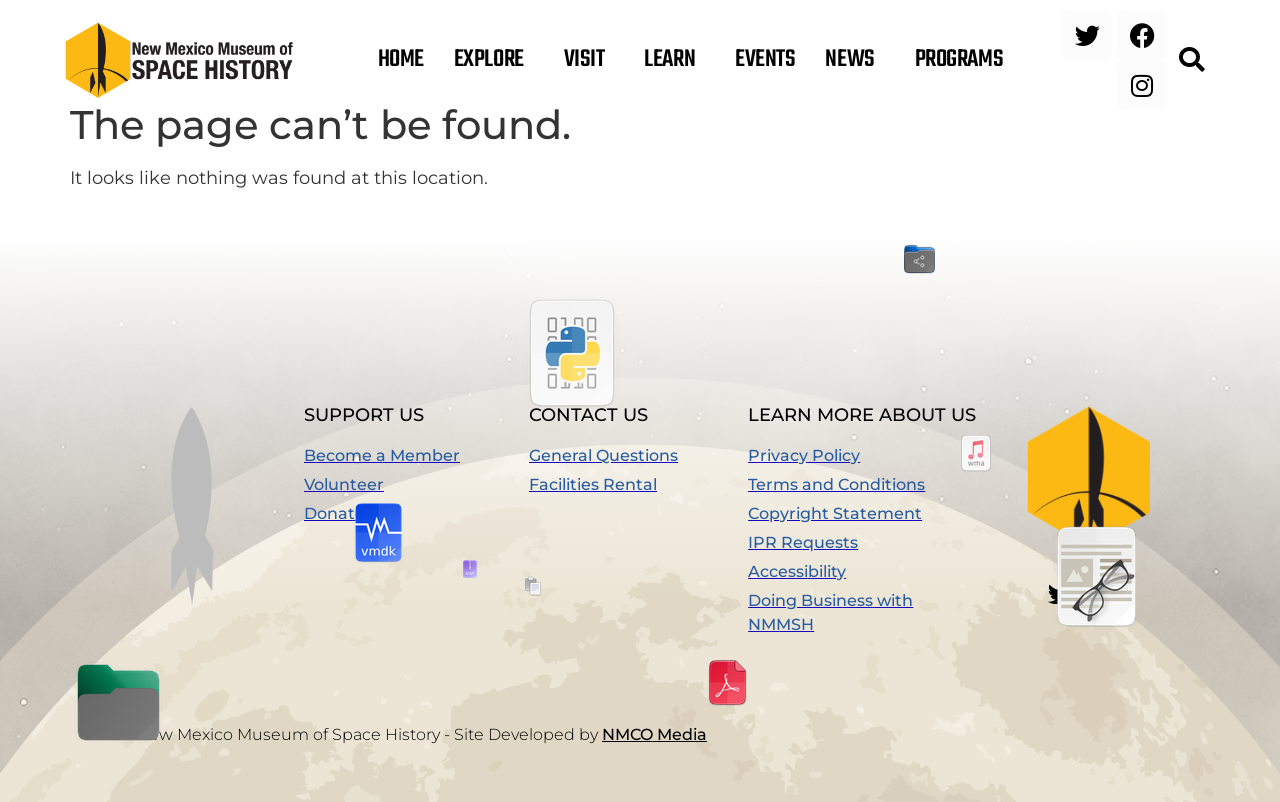  Describe the element at coordinates (378, 532) in the screenshot. I see `virtualbox virtual disk image file` at that location.